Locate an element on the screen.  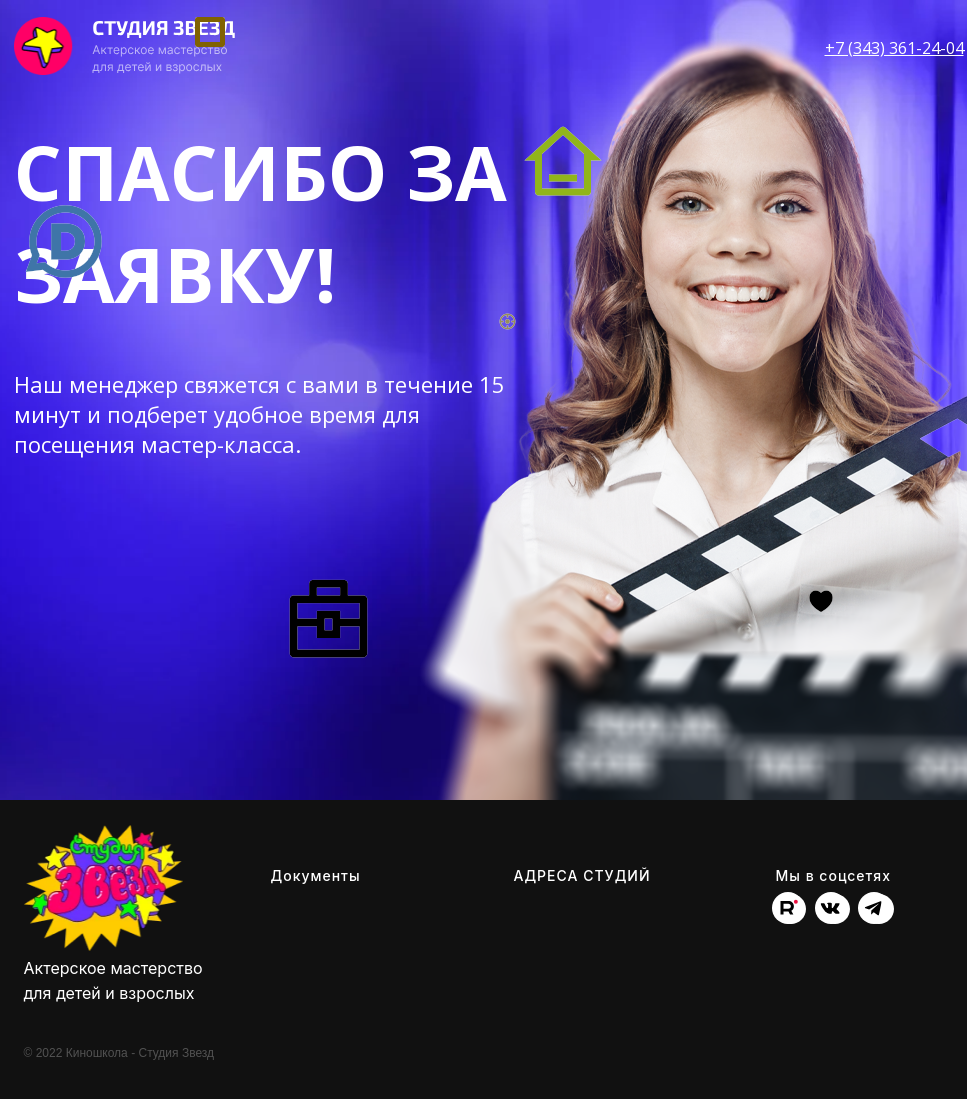
access work or business documents is located at coordinates (328, 622).